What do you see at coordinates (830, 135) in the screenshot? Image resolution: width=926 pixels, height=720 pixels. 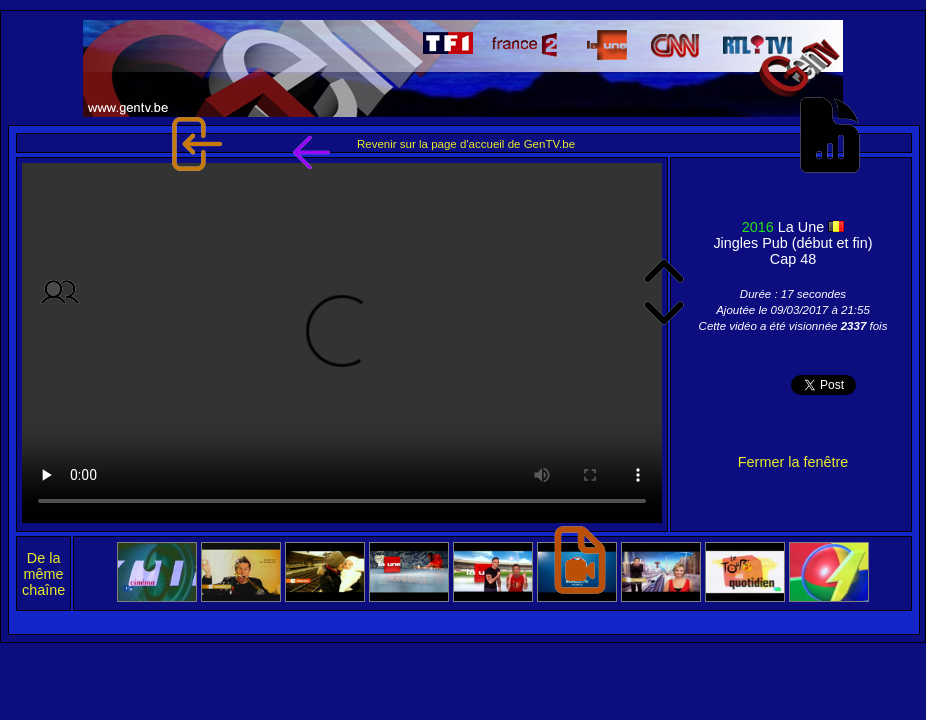 I see `view document analytics or statistics` at bounding box center [830, 135].